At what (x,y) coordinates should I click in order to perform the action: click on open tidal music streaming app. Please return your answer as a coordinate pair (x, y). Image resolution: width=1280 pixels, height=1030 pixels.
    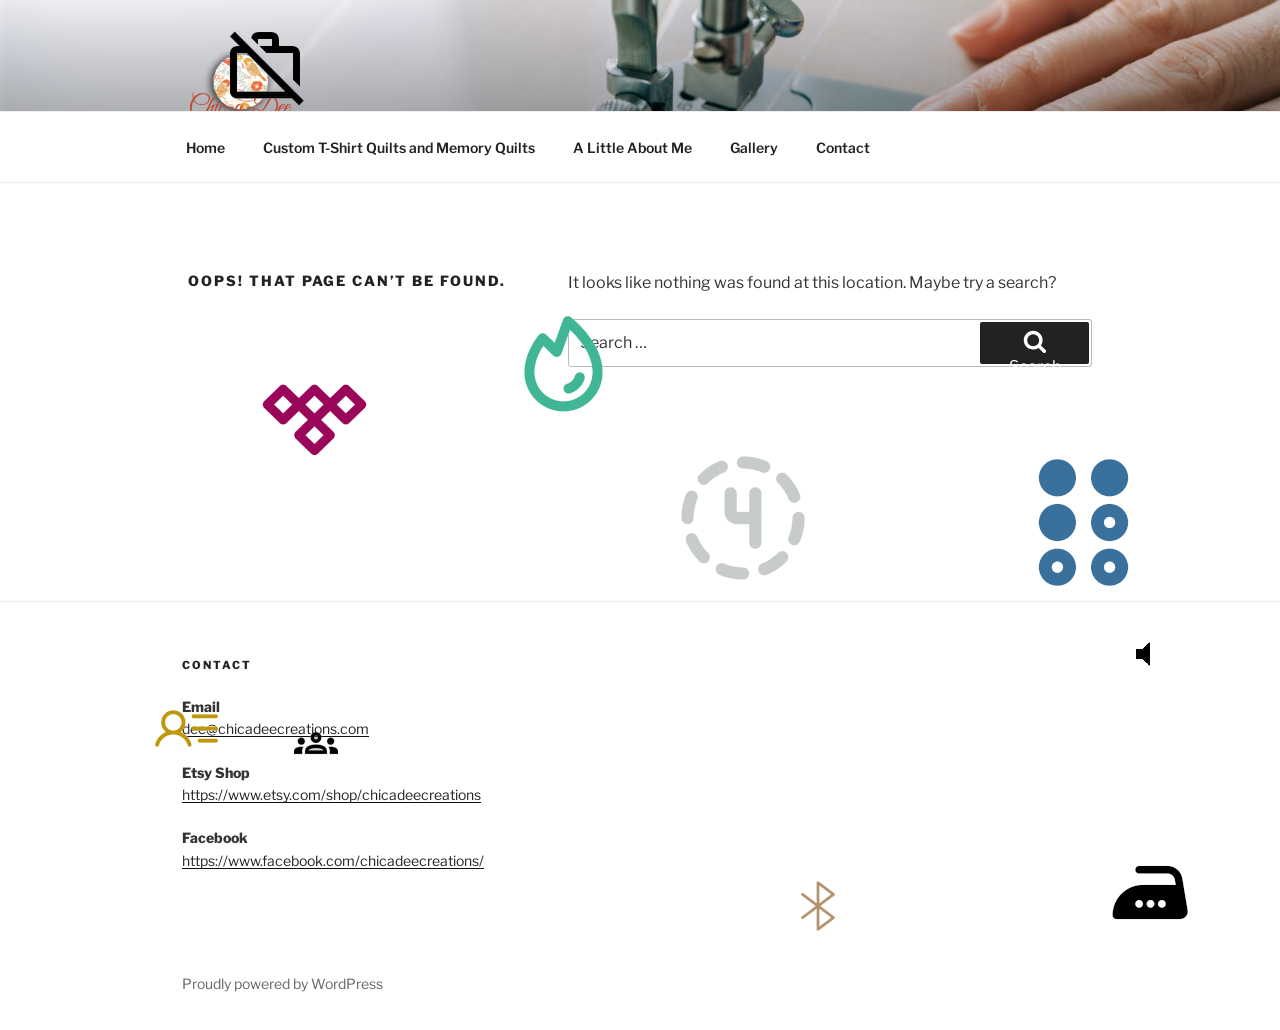
    Looking at the image, I should click on (314, 417).